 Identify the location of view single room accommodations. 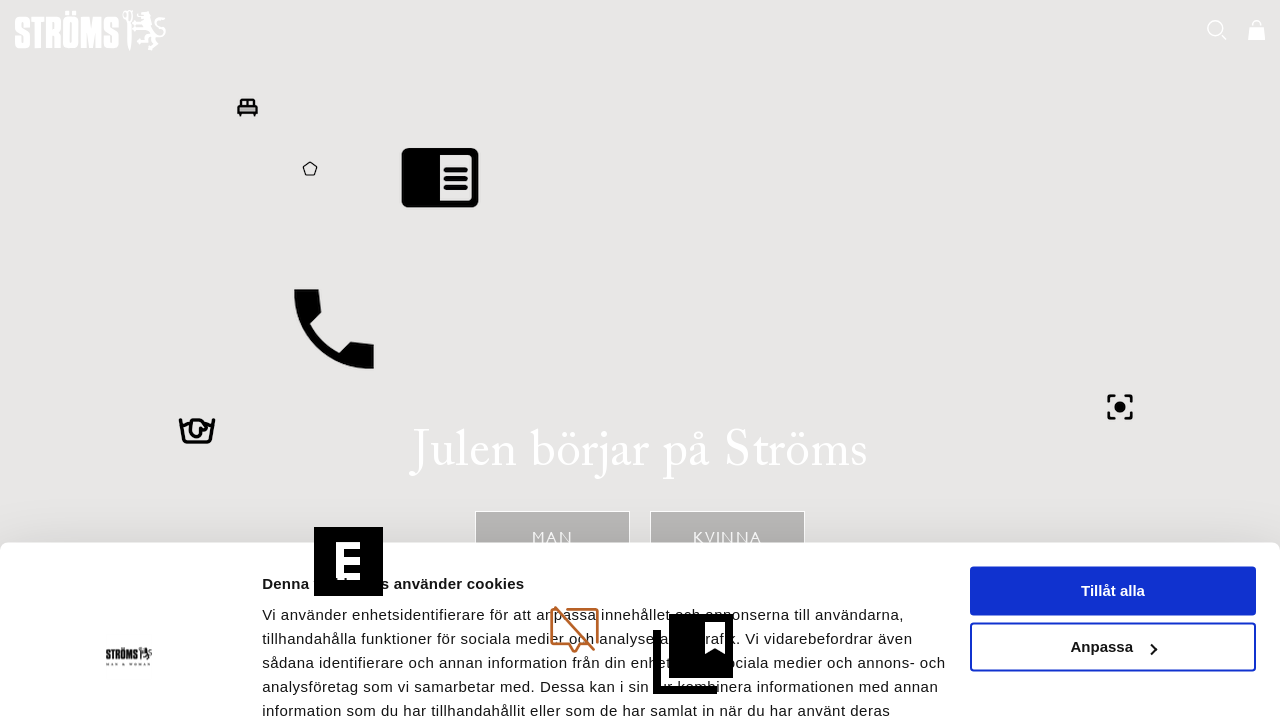
(247, 107).